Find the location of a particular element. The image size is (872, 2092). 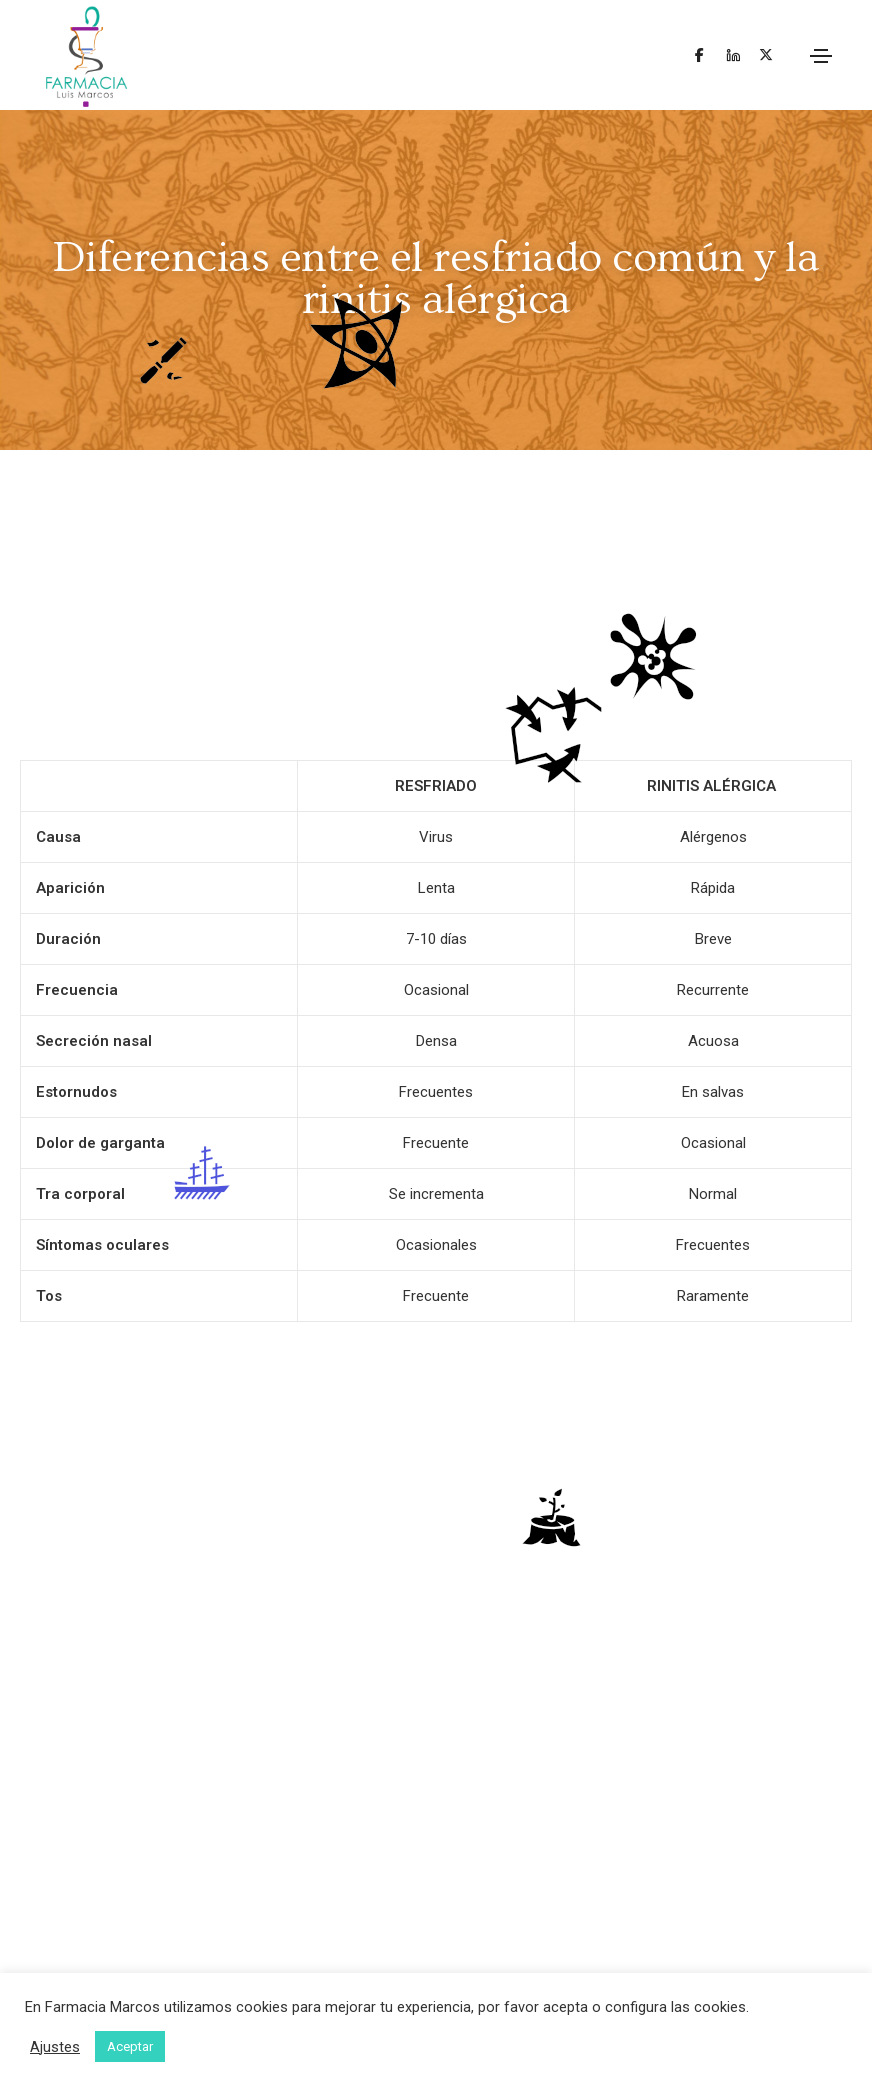

indicates resource regeneration in progress is located at coordinates (551, 1517).